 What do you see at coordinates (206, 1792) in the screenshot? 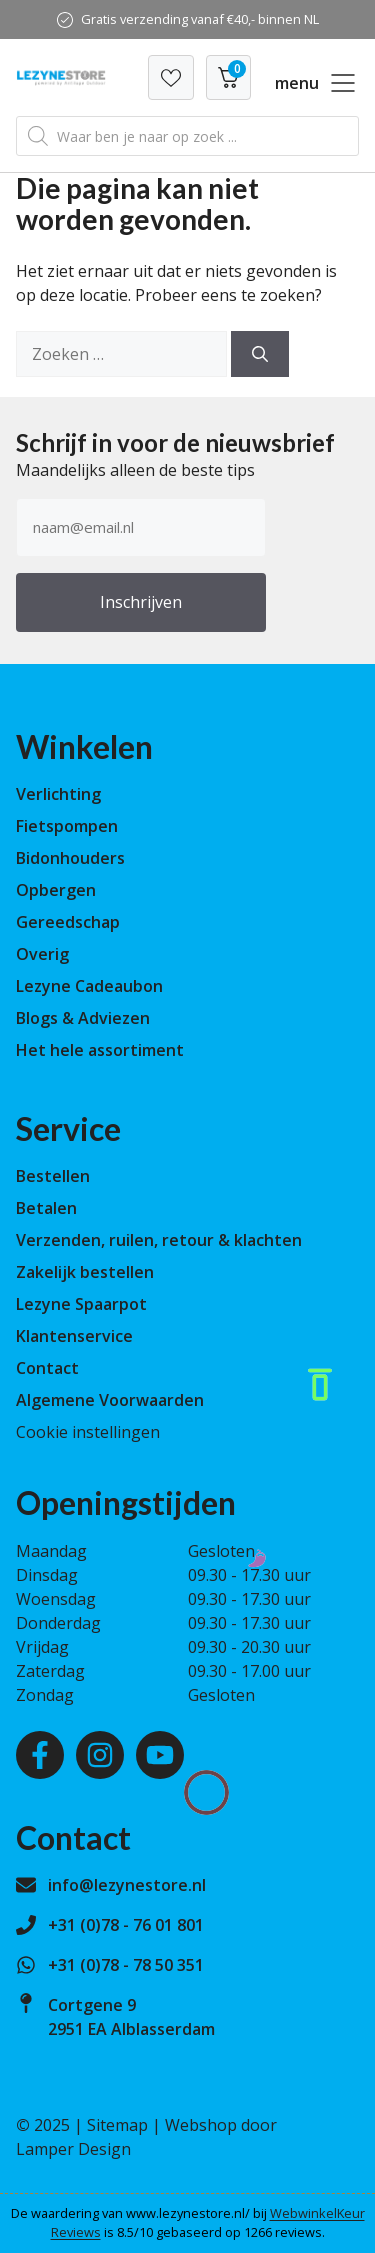
I see `unselected radio button or checkbox option` at bounding box center [206, 1792].